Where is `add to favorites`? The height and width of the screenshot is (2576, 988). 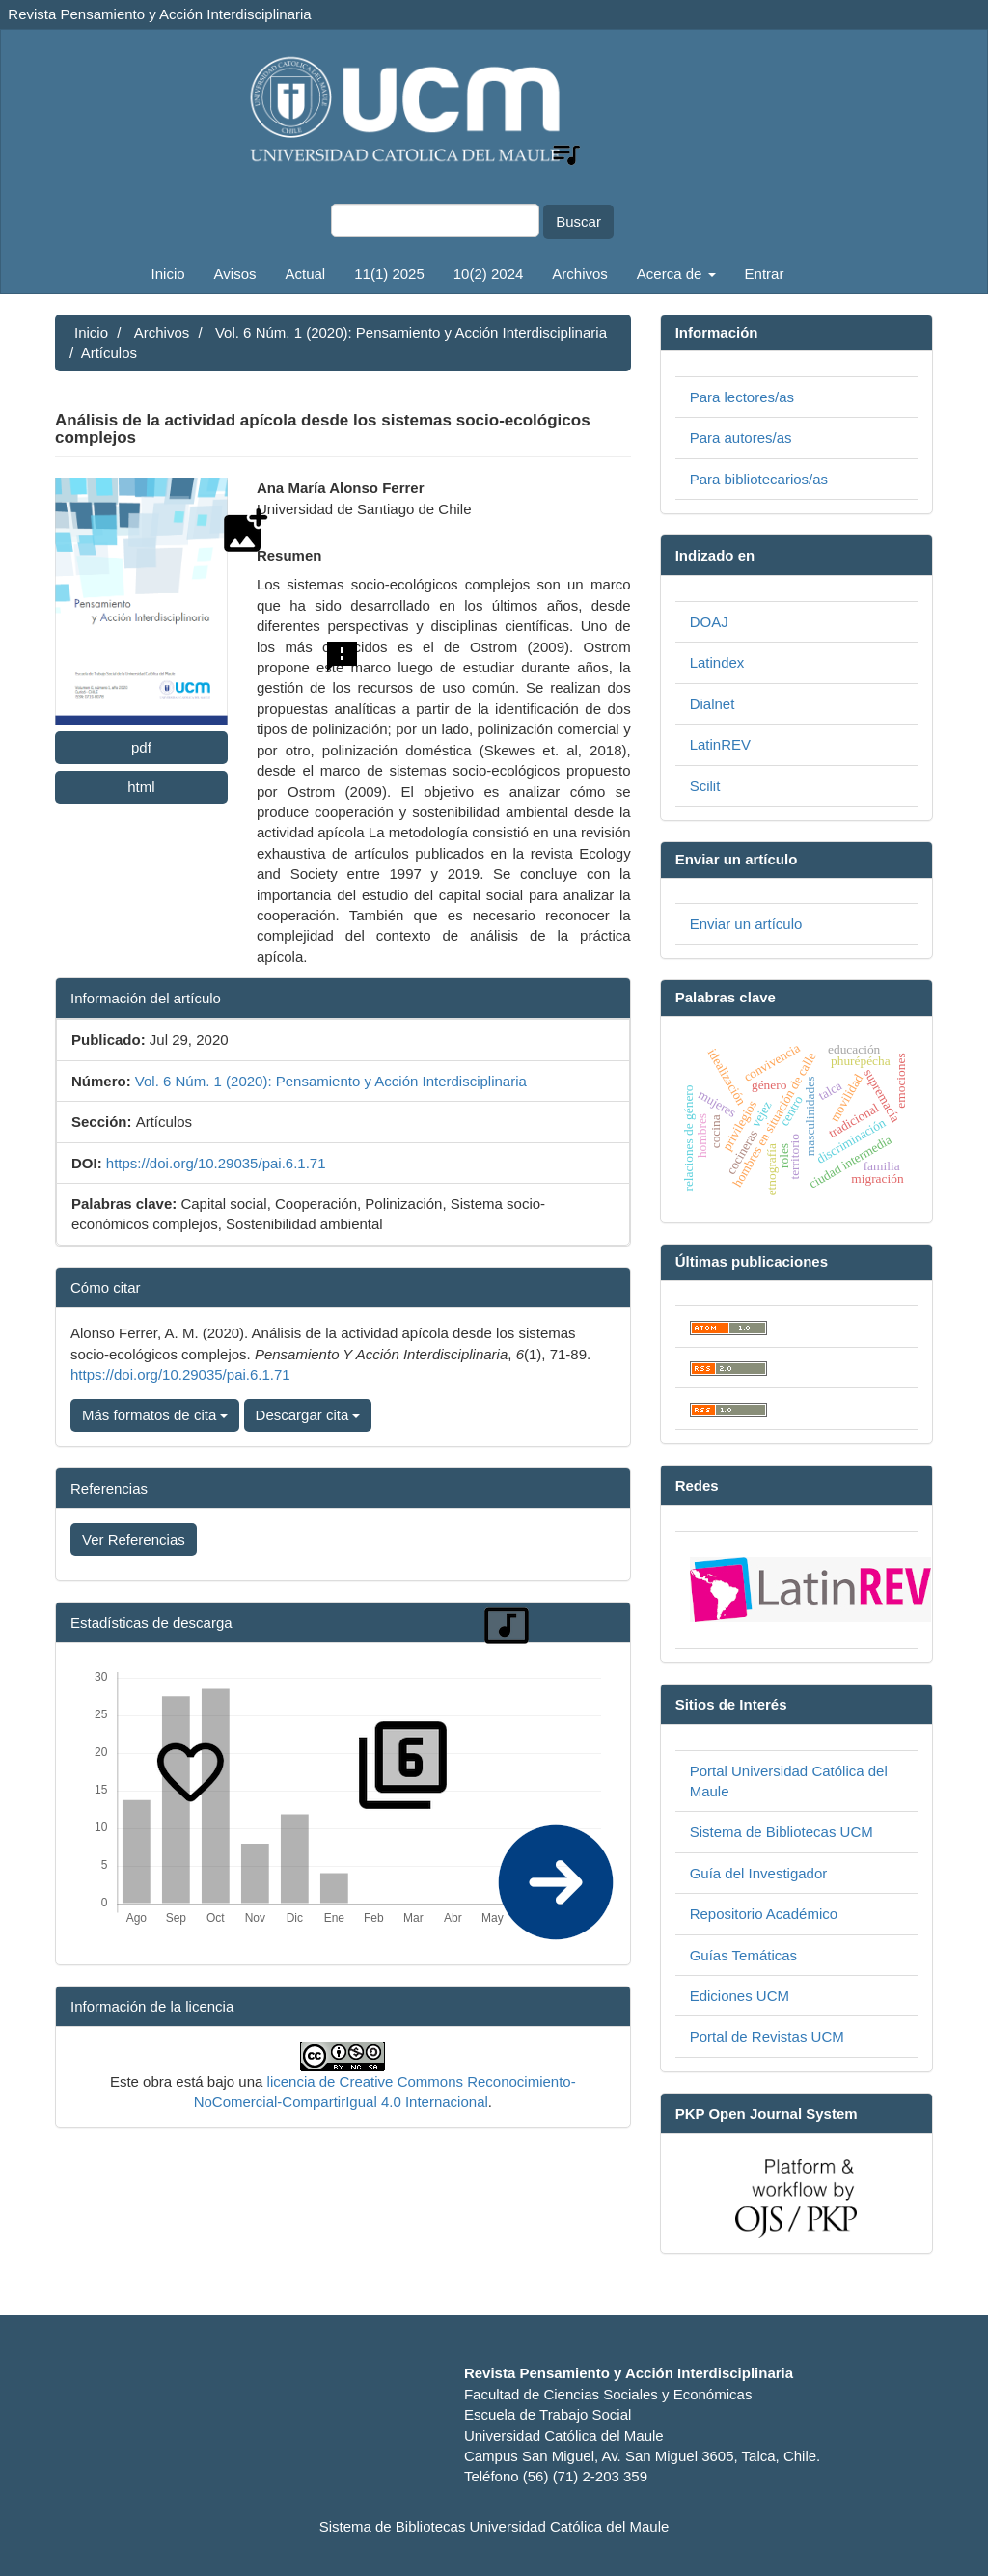 add to favorites is located at coordinates (190, 1772).